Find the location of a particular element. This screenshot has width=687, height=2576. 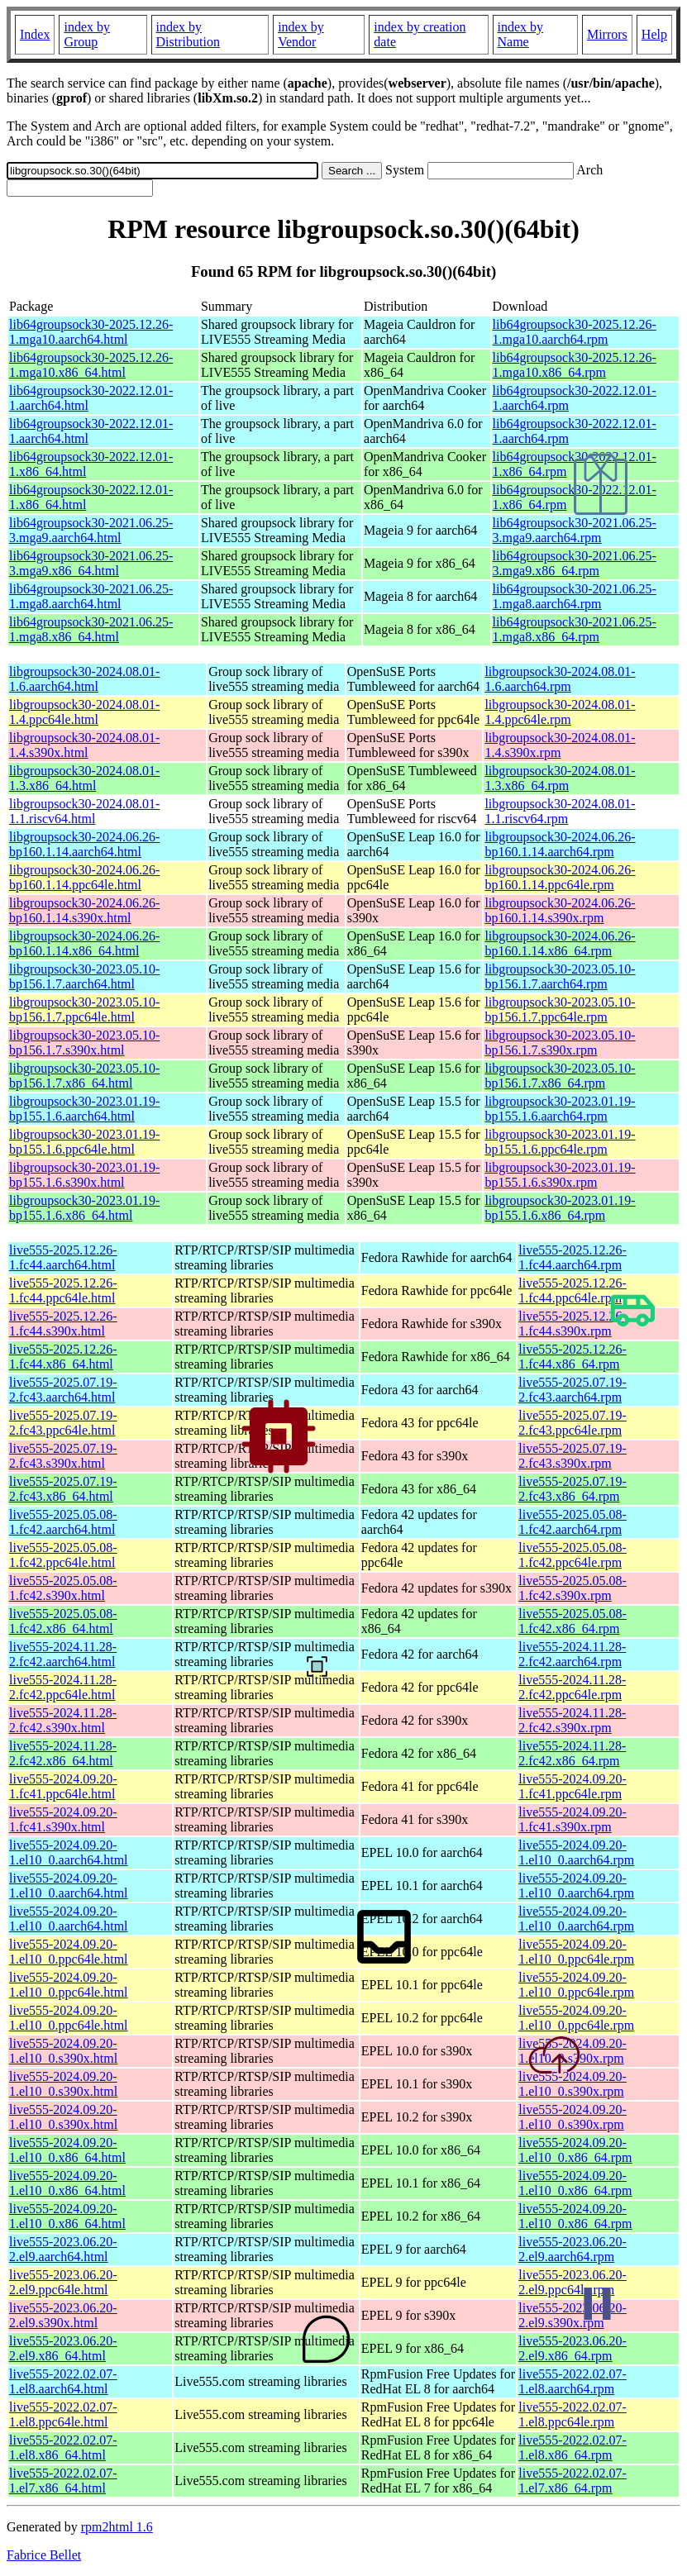

open chat or messaging is located at coordinates (325, 2340).